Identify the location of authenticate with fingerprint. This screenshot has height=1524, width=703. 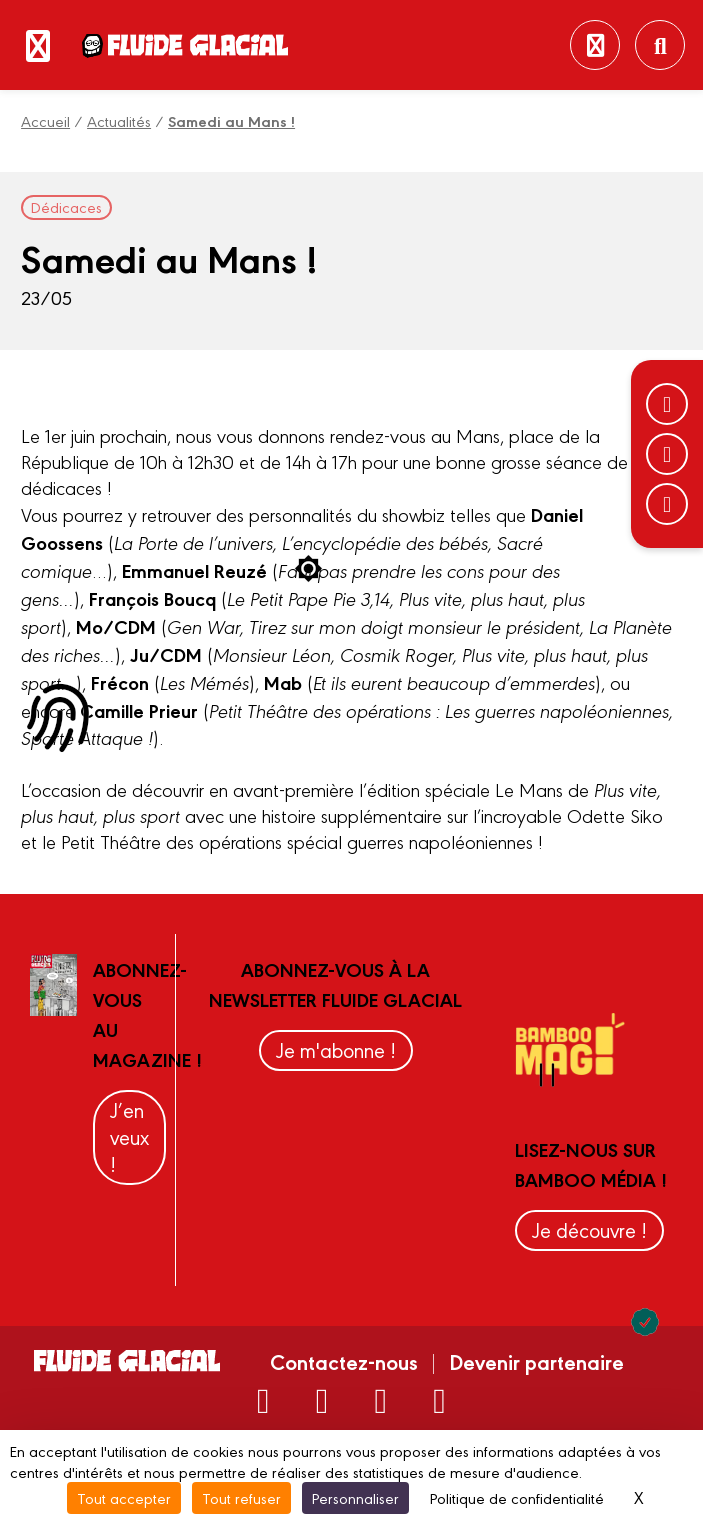
(60, 718).